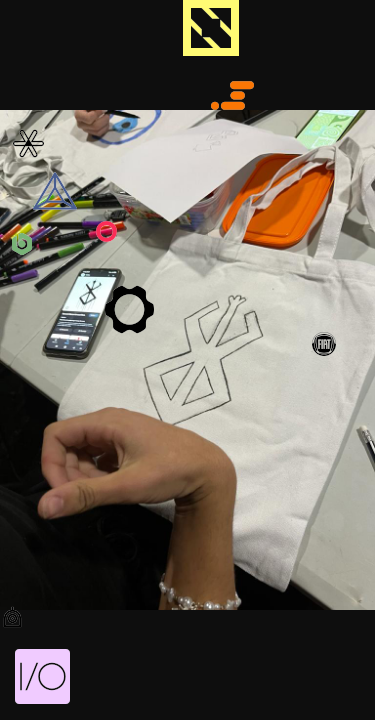 Image resolution: width=375 pixels, height=720 pixels. What do you see at coordinates (129, 309) in the screenshot?
I see `Framework computer brand logo` at bounding box center [129, 309].